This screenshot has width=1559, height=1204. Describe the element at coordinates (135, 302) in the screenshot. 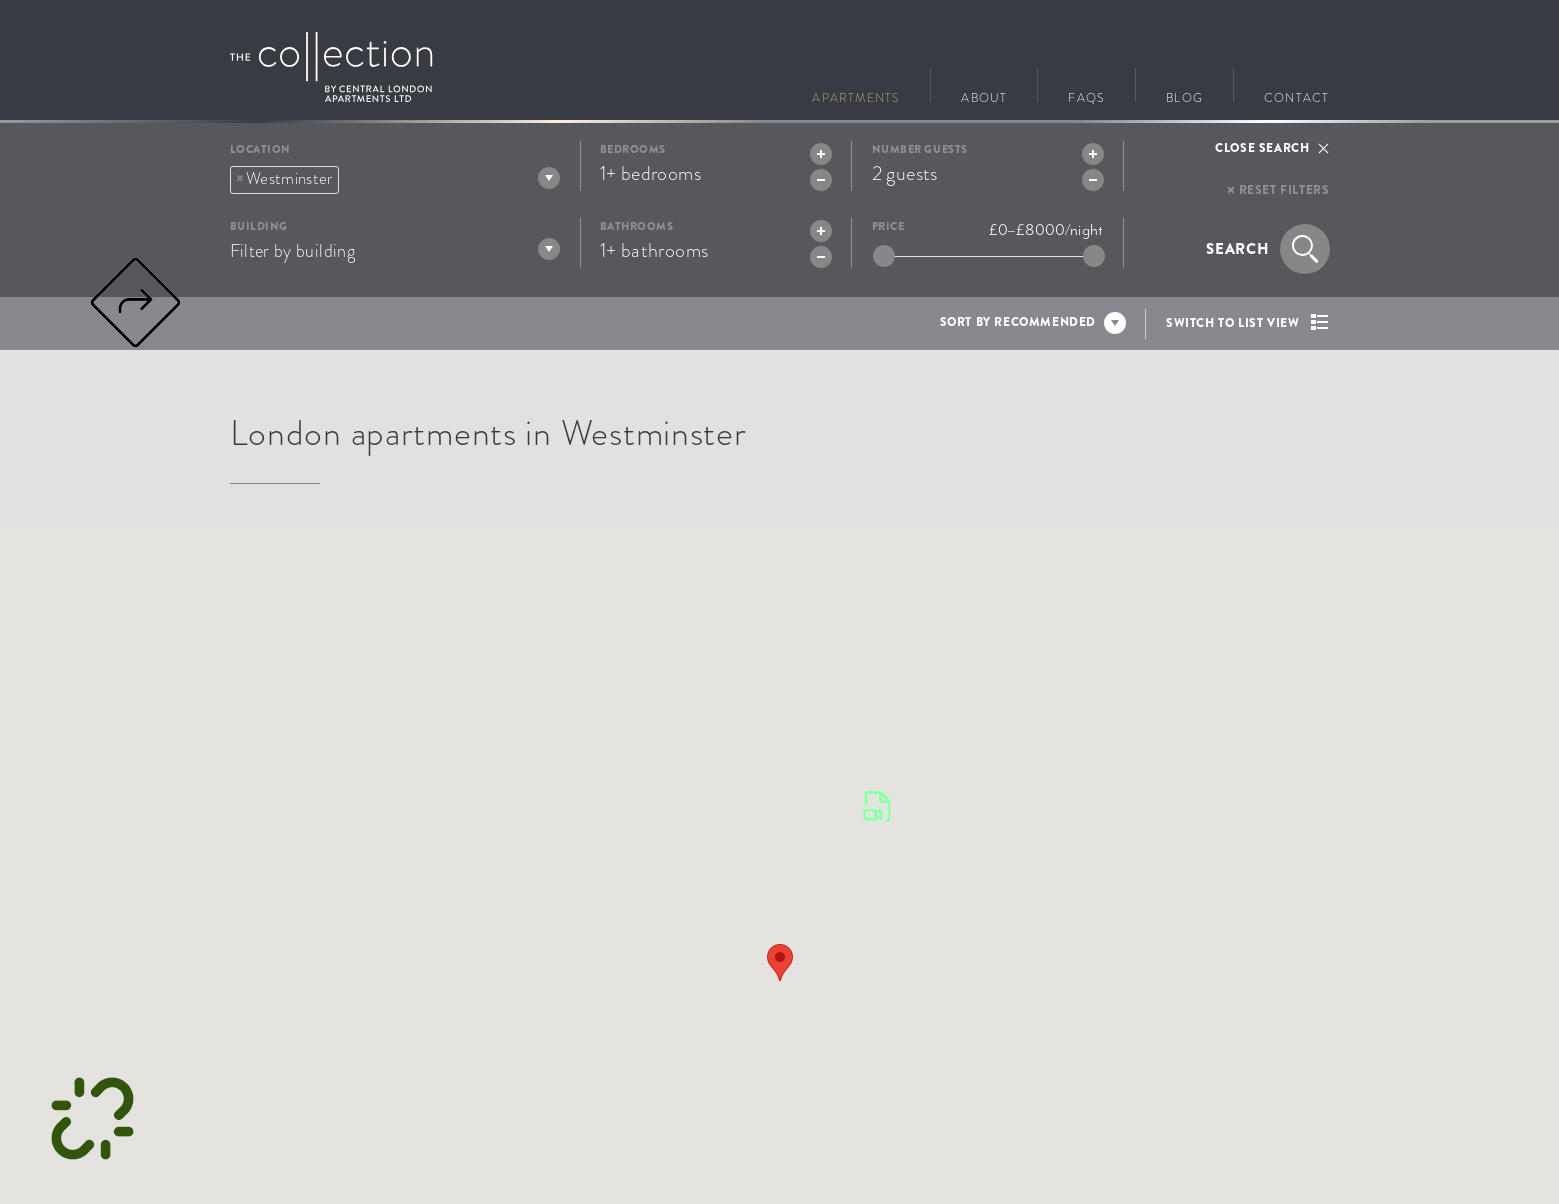

I see `indicates a turn or direction change ahead` at that location.